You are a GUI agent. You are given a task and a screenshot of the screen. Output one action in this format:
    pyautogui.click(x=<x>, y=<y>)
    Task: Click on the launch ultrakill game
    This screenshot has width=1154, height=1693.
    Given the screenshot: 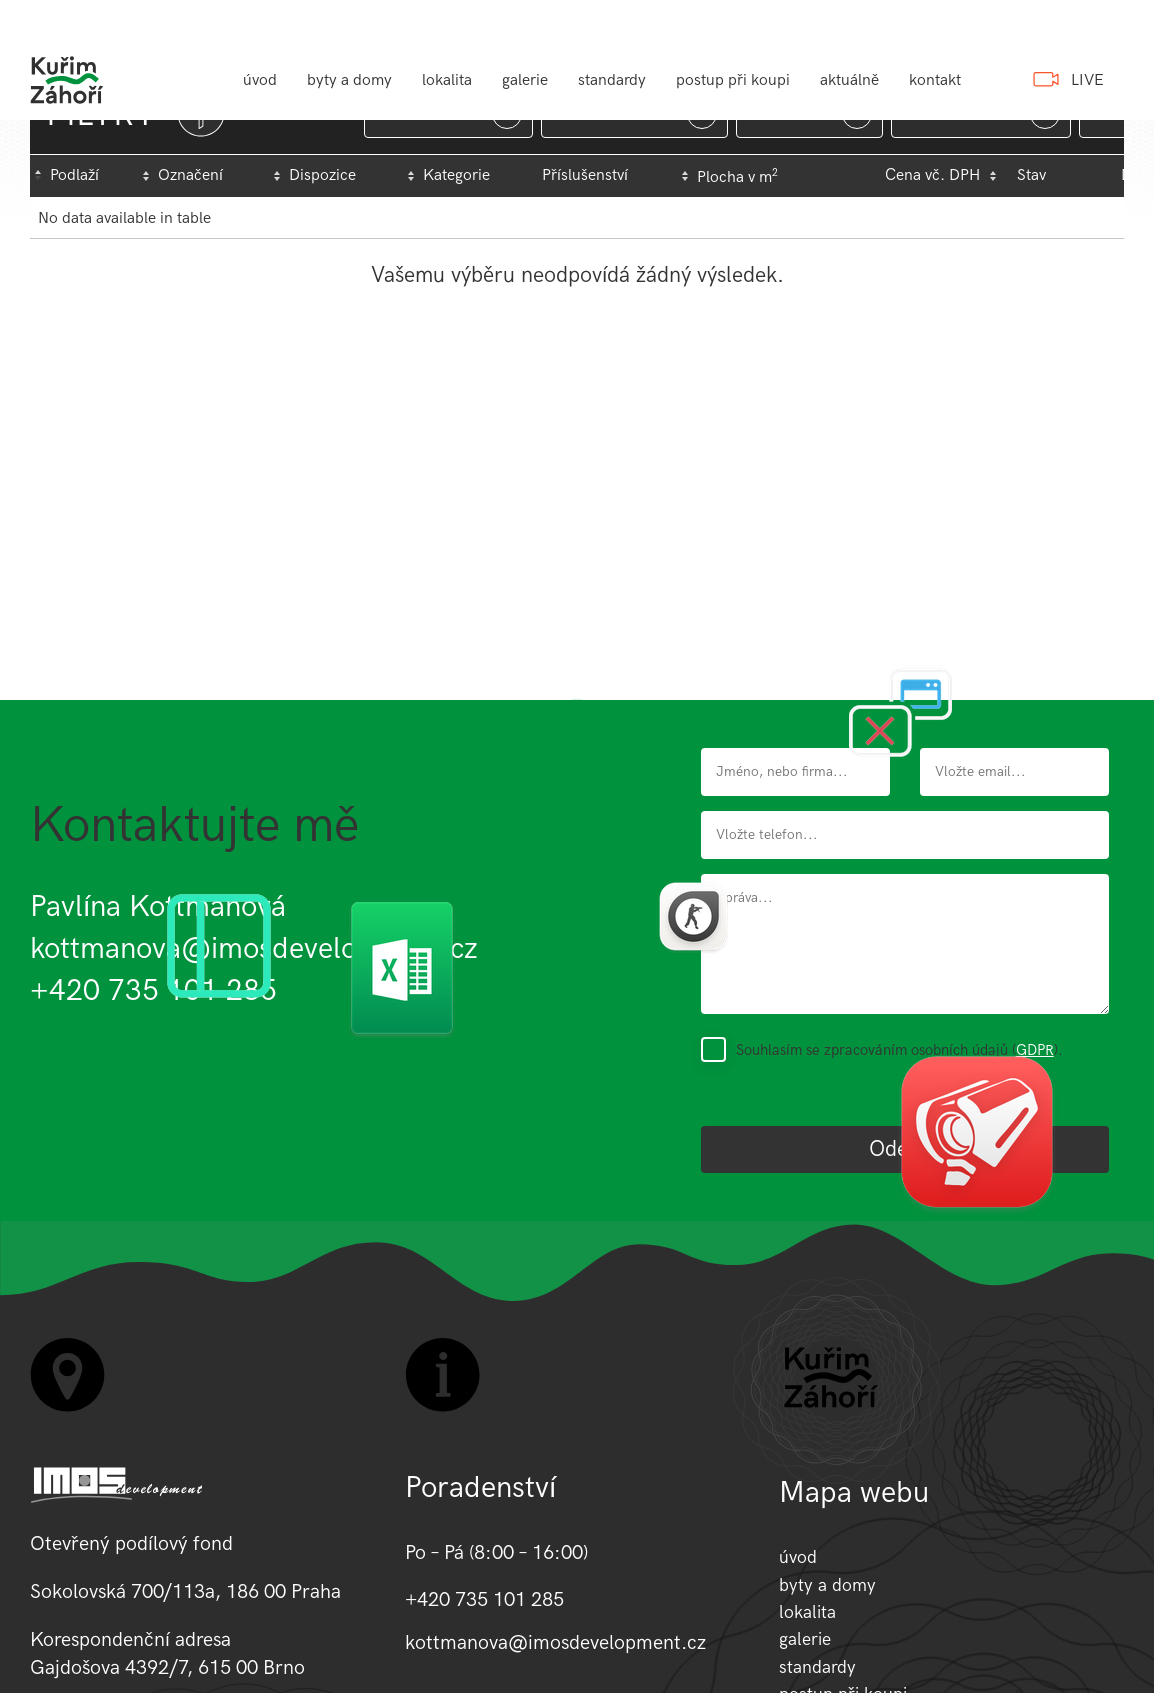 What is the action you would take?
    pyautogui.click(x=977, y=1132)
    